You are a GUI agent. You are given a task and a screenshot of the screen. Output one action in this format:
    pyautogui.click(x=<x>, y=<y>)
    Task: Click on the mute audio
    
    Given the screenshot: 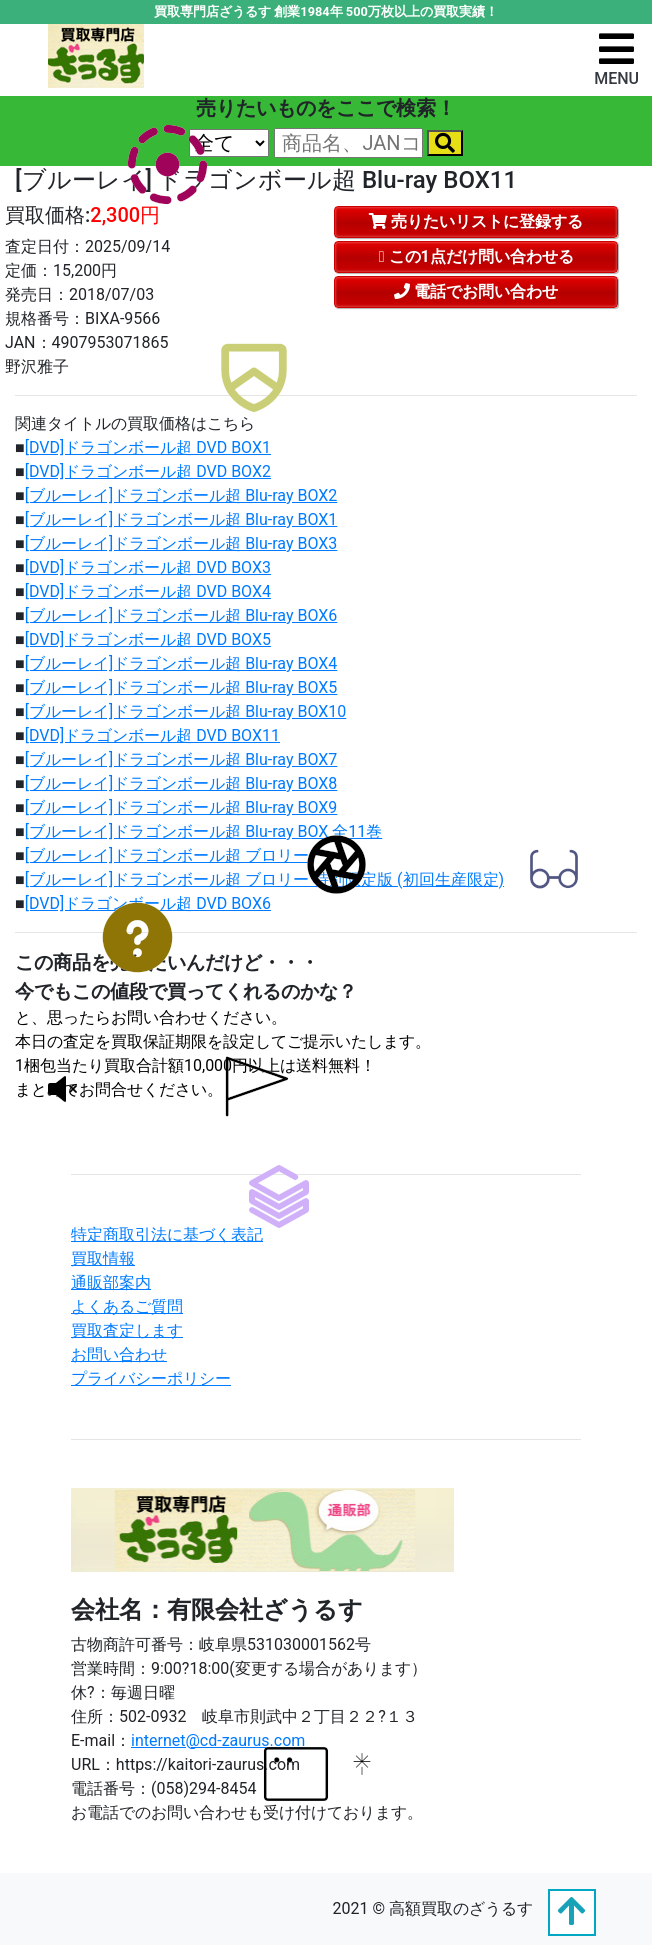 What is the action you would take?
    pyautogui.click(x=61, y=1089)
    